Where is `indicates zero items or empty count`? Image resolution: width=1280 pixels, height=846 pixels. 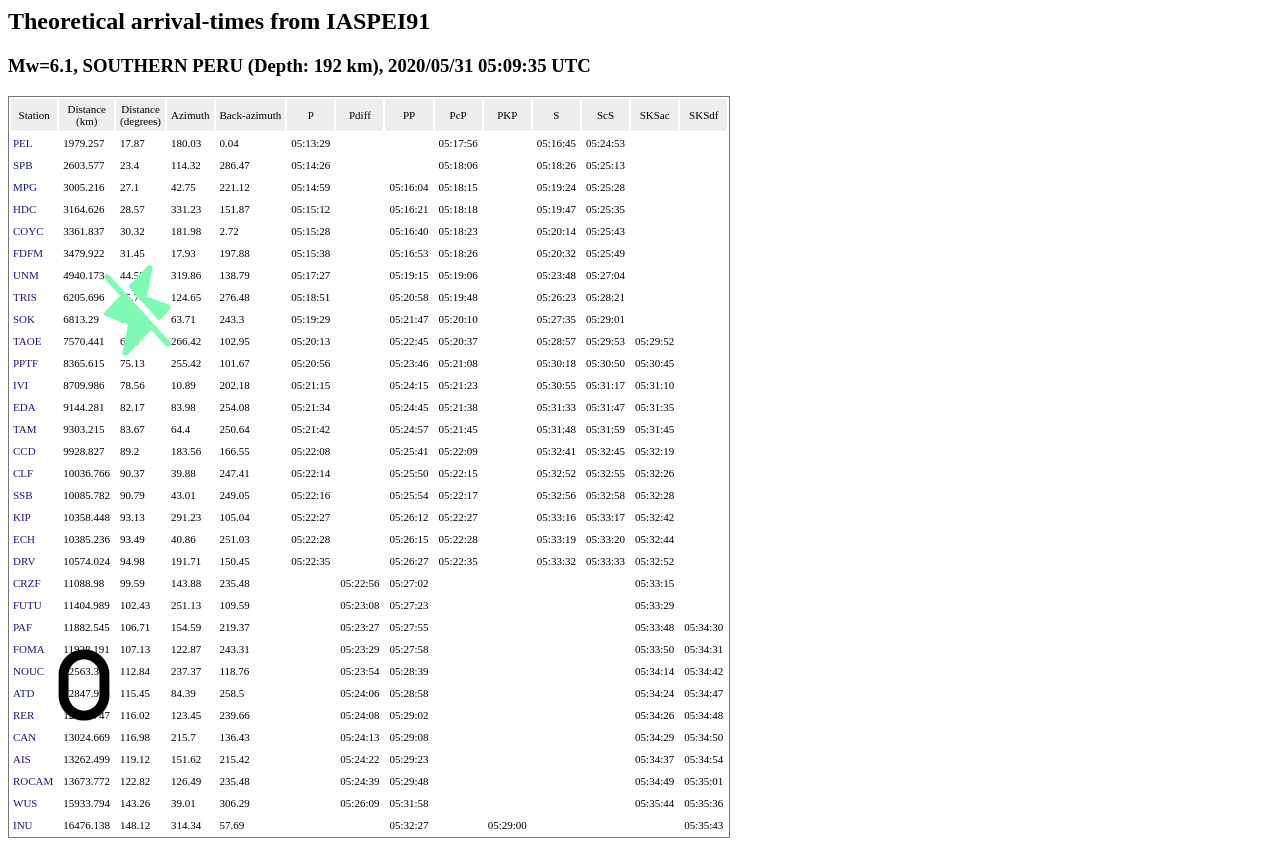 indicates zero items or empty count is located at coordinates (84, 685).